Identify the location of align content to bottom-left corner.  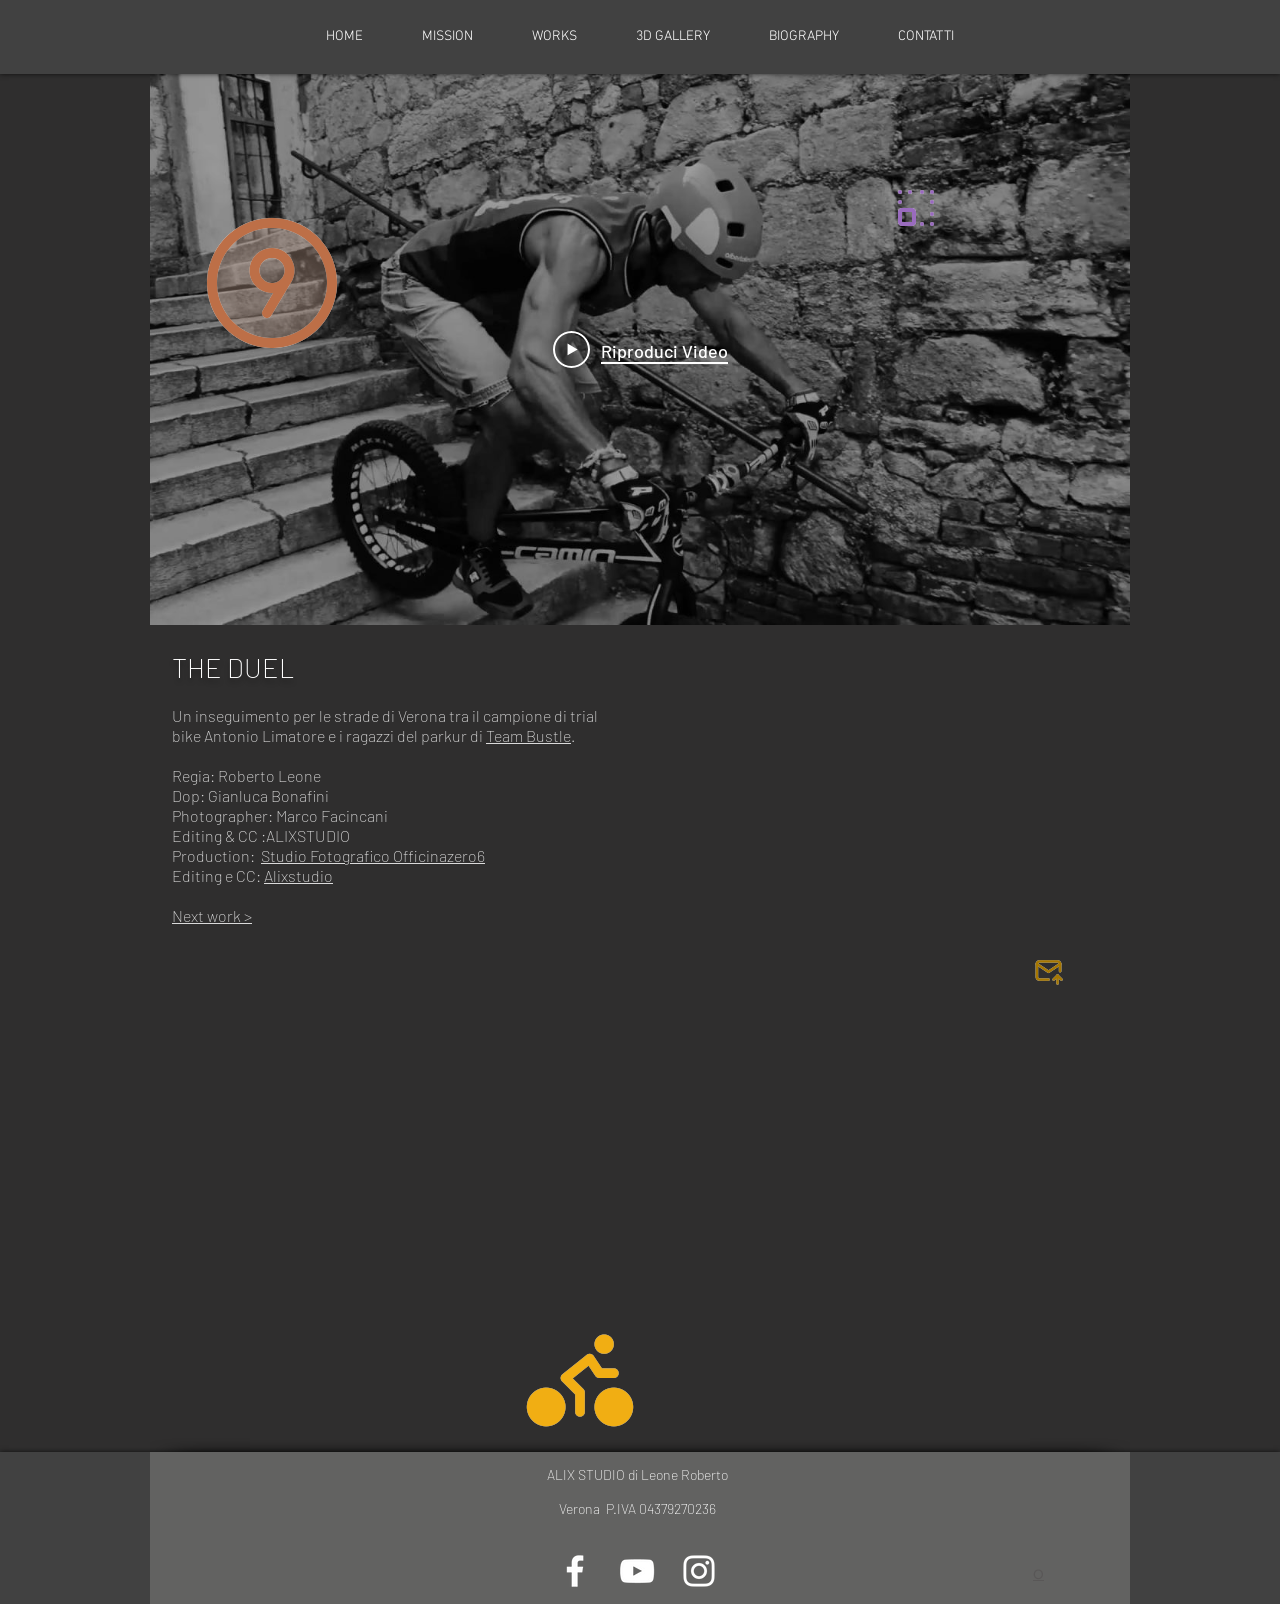
(916, 208).